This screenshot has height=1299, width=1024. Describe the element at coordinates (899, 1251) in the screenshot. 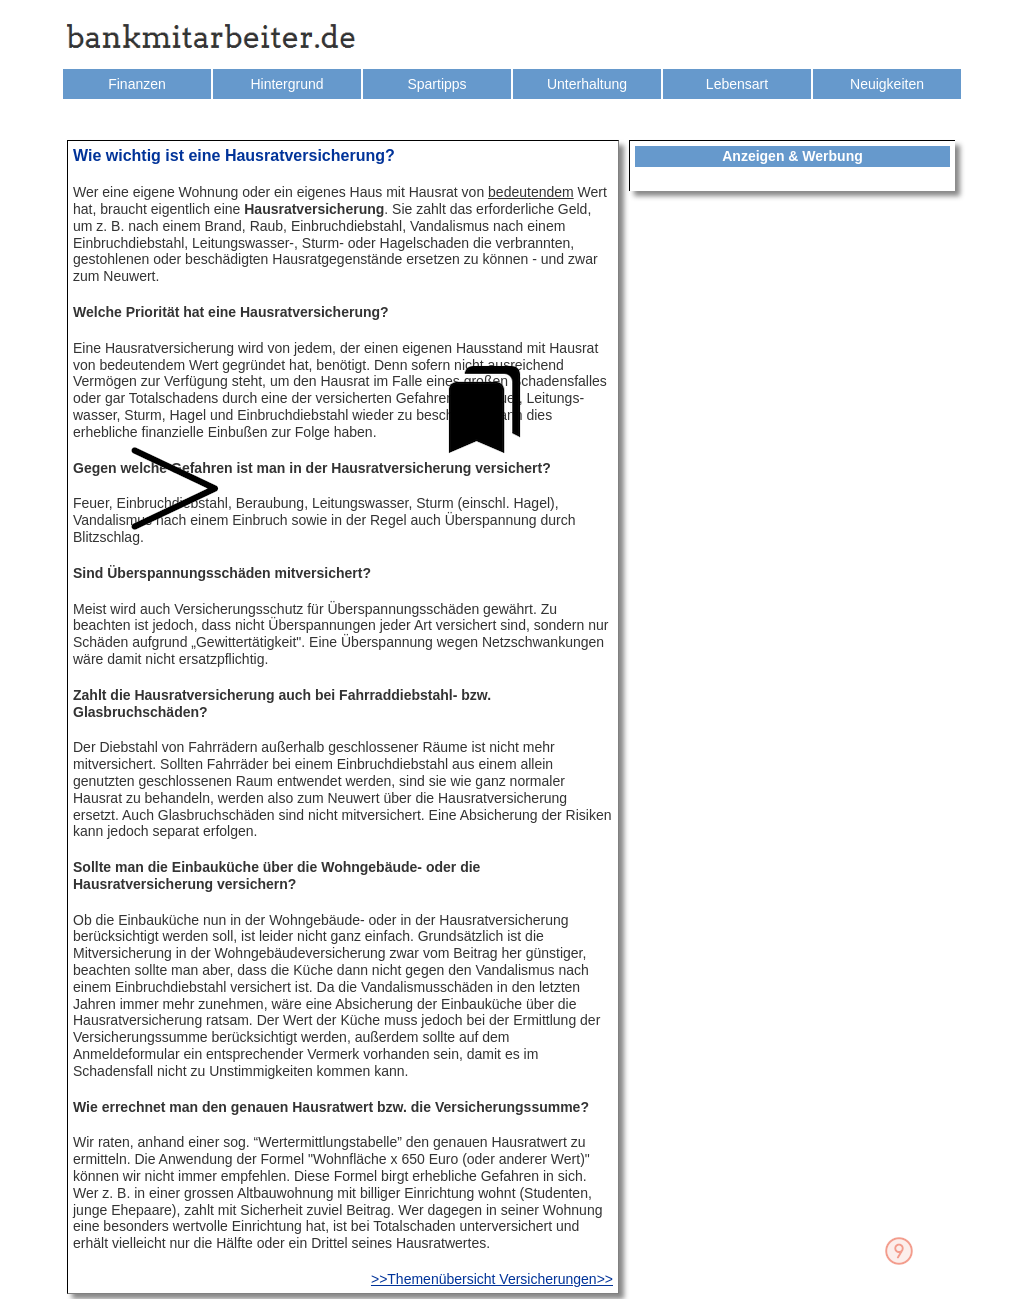

I see `indicates step 9 in a multi-step process` at that location.